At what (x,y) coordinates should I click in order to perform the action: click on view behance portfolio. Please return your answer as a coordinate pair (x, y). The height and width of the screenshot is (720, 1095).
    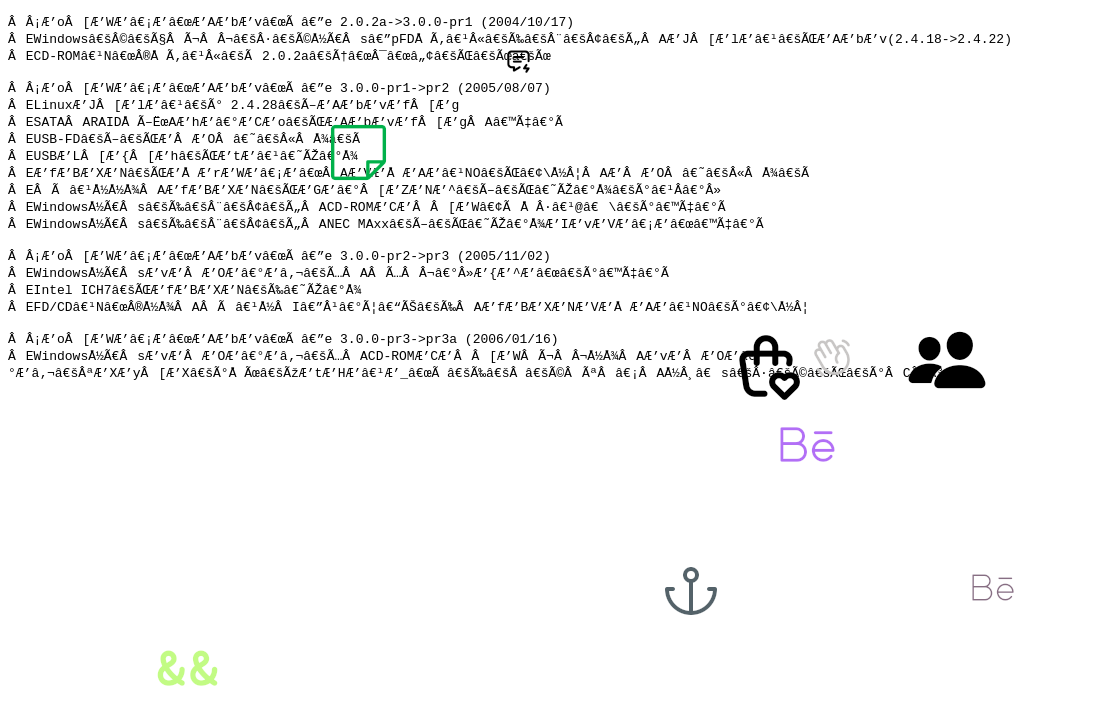
    Looking at the image, I should click on (991, 587).